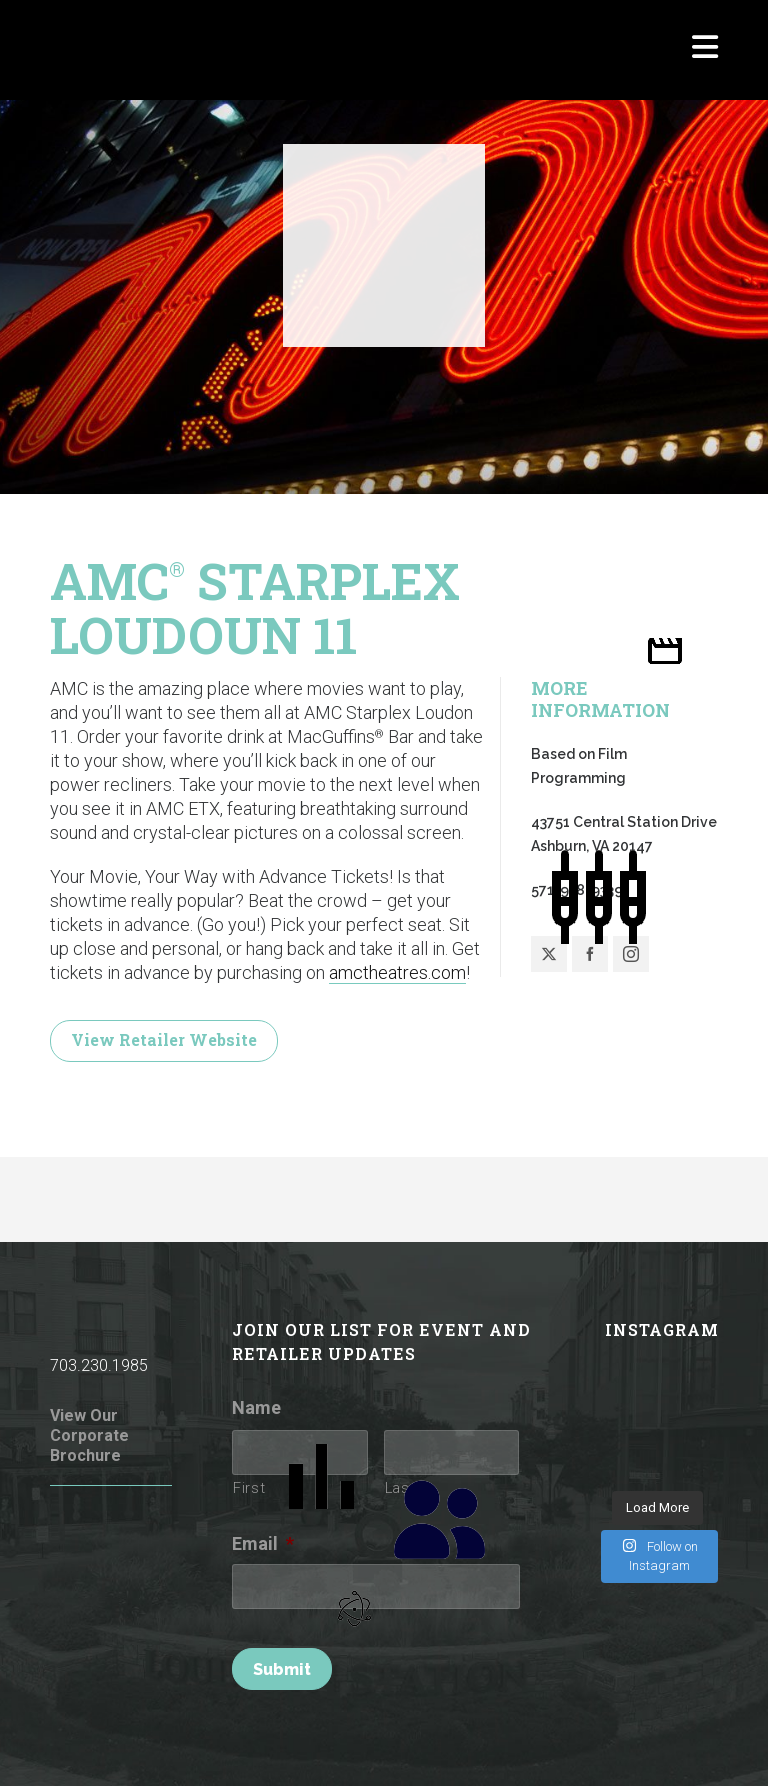 The height and width of the screenshot is (1786, 768). I want to click on view your friends list, so click(439, 1518).